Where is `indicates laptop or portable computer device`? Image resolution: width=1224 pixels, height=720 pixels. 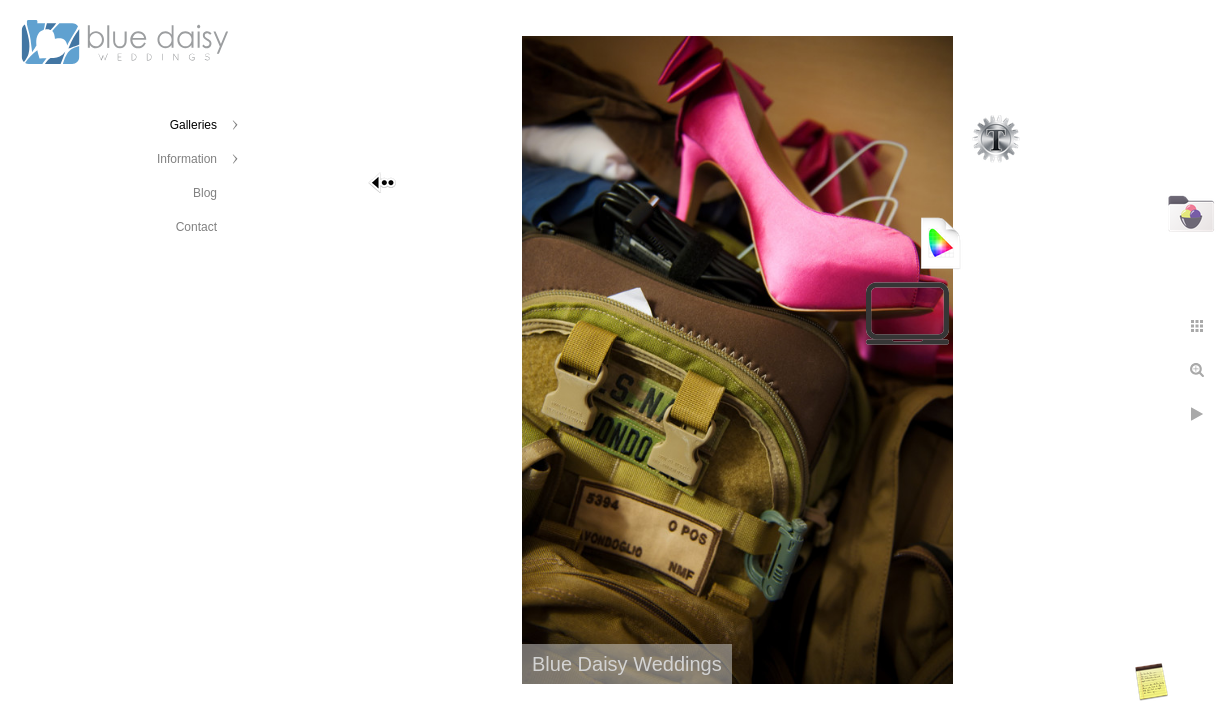 indicates laptop or portable computer device is located at coordinates (907, 313).